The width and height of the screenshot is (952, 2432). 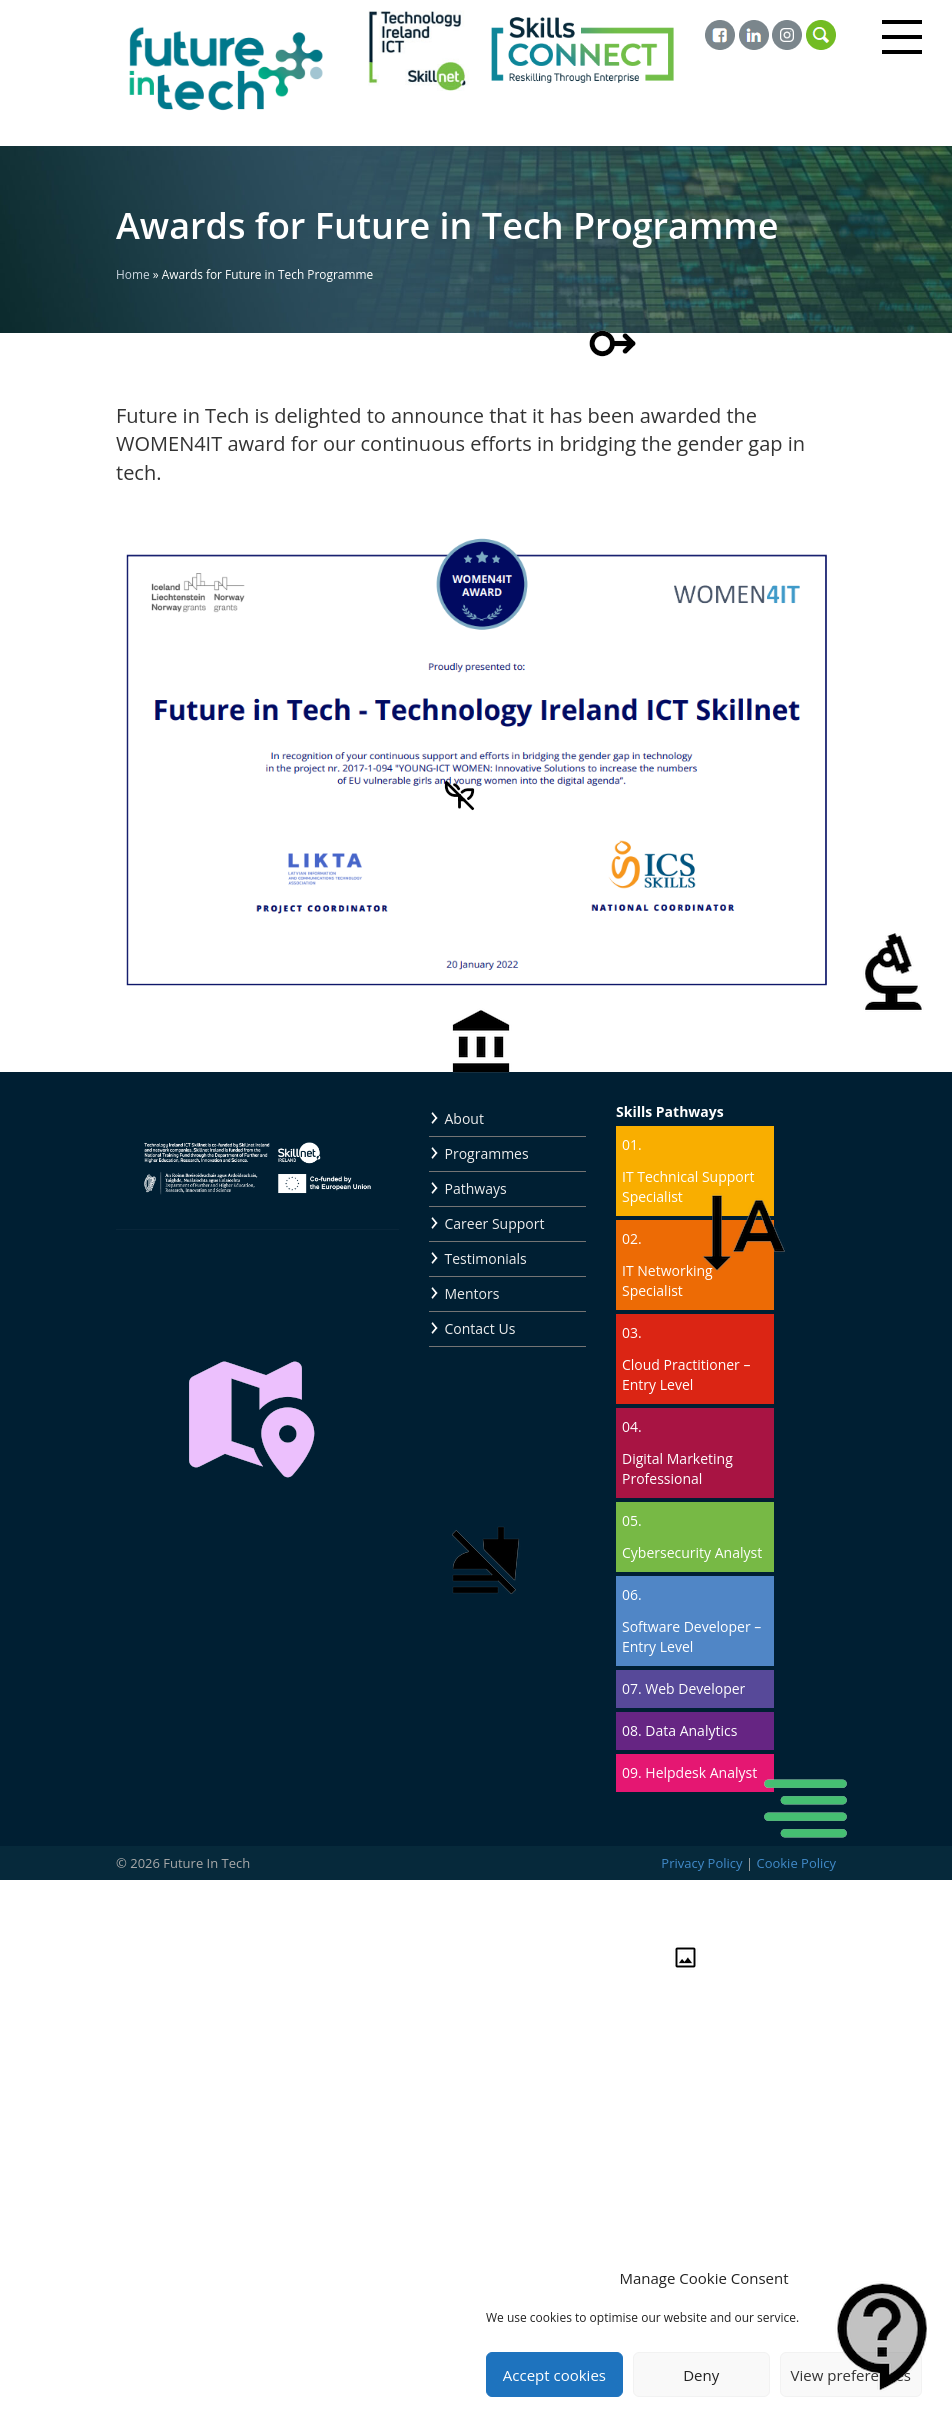 What do you see at coordinates (685, 1957) in the screenshot?
I see `view photos or images` at bounding box center [685, 1957].